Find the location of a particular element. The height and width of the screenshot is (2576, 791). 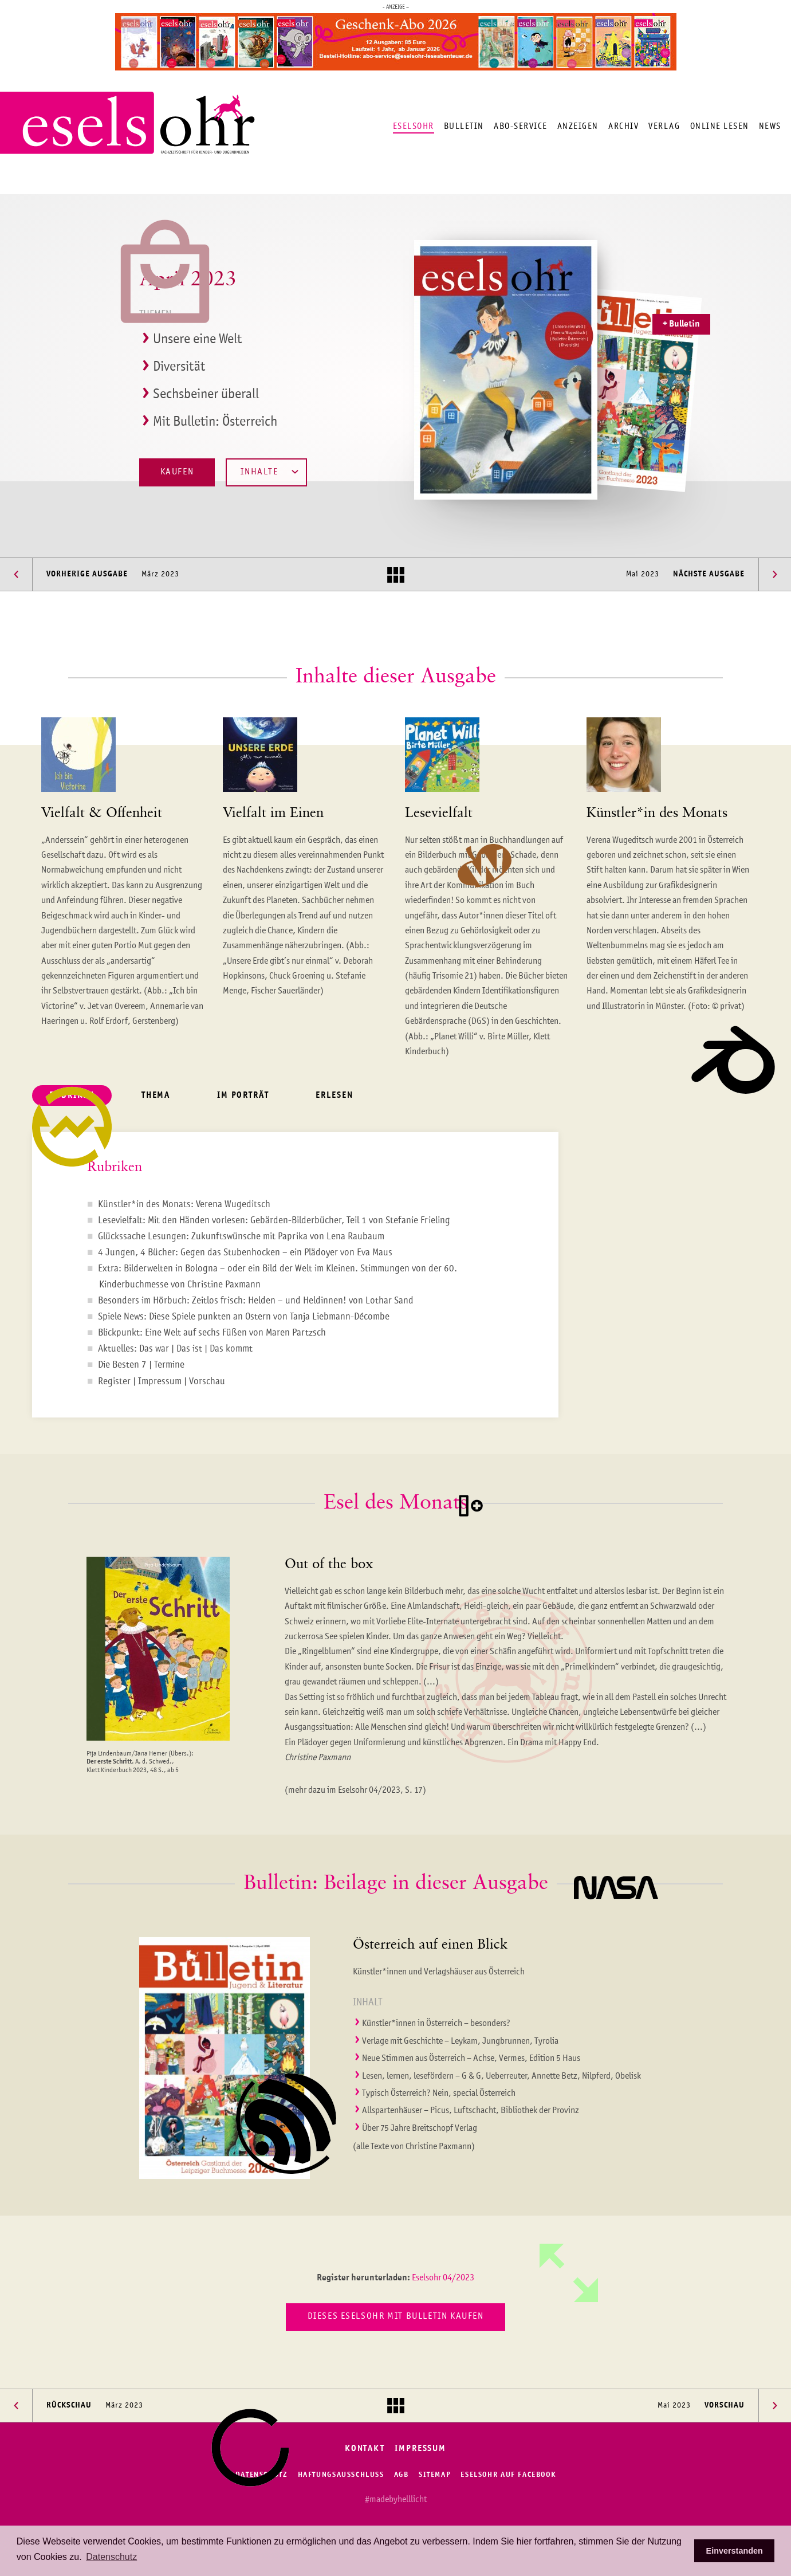

visit weasyl artist community website is located at coordinates (485, 866).